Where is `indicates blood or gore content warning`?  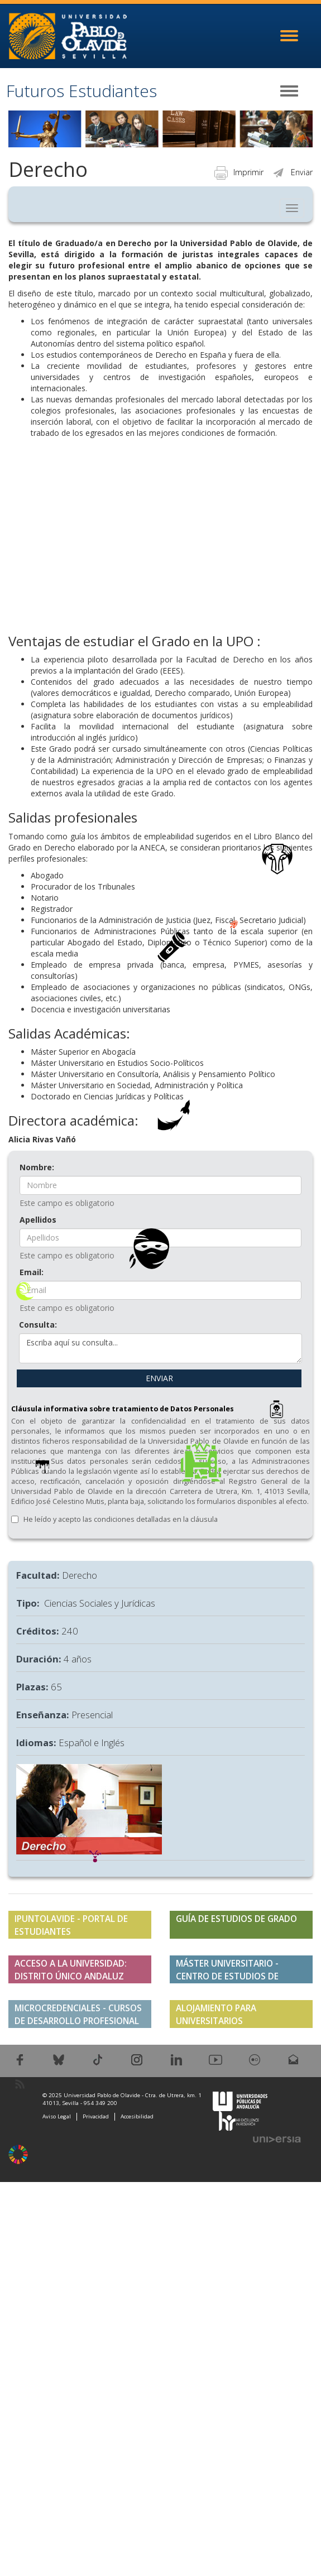 indicates blood or gore content warning is located at coordinates (42, 1467).